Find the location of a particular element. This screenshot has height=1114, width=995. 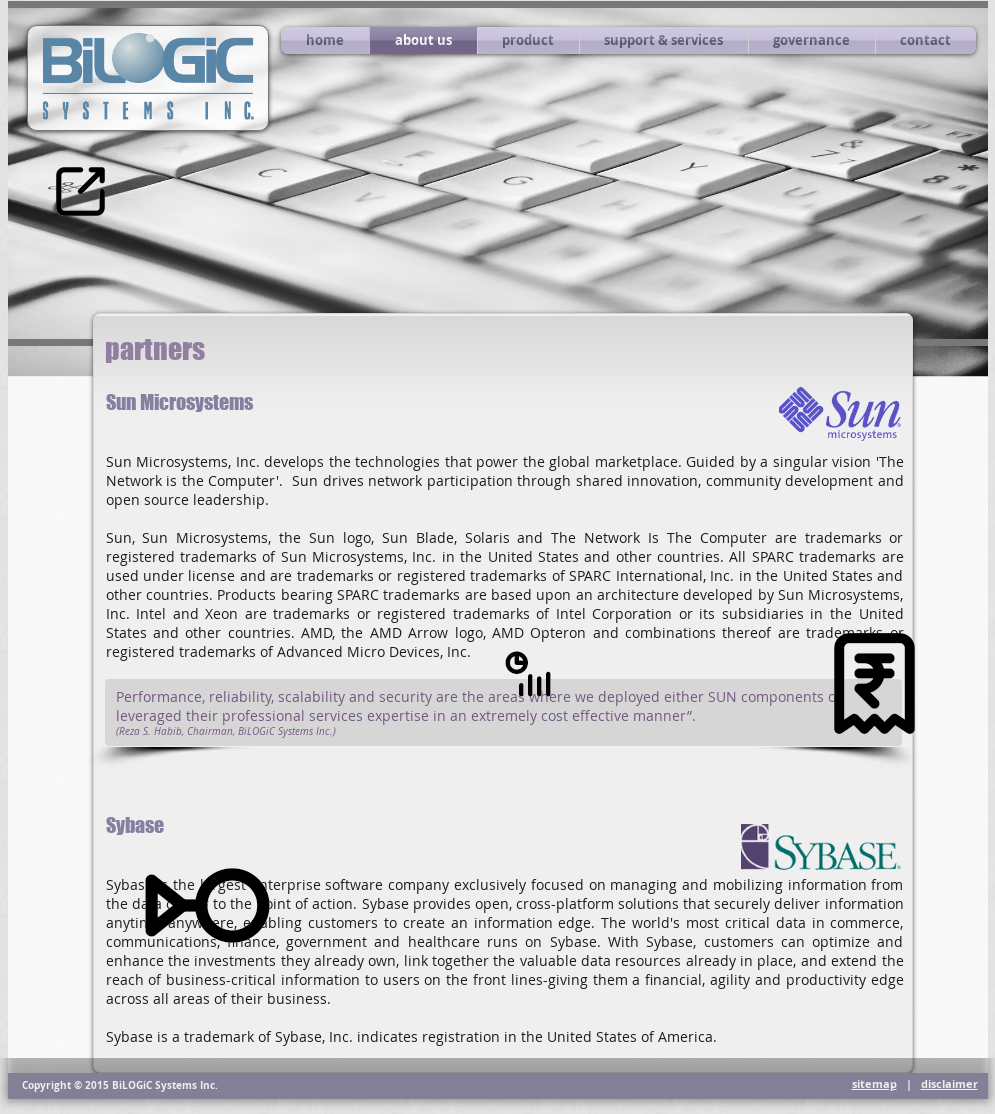

select third gender or non-binary option is located at coordinates (207, 905).